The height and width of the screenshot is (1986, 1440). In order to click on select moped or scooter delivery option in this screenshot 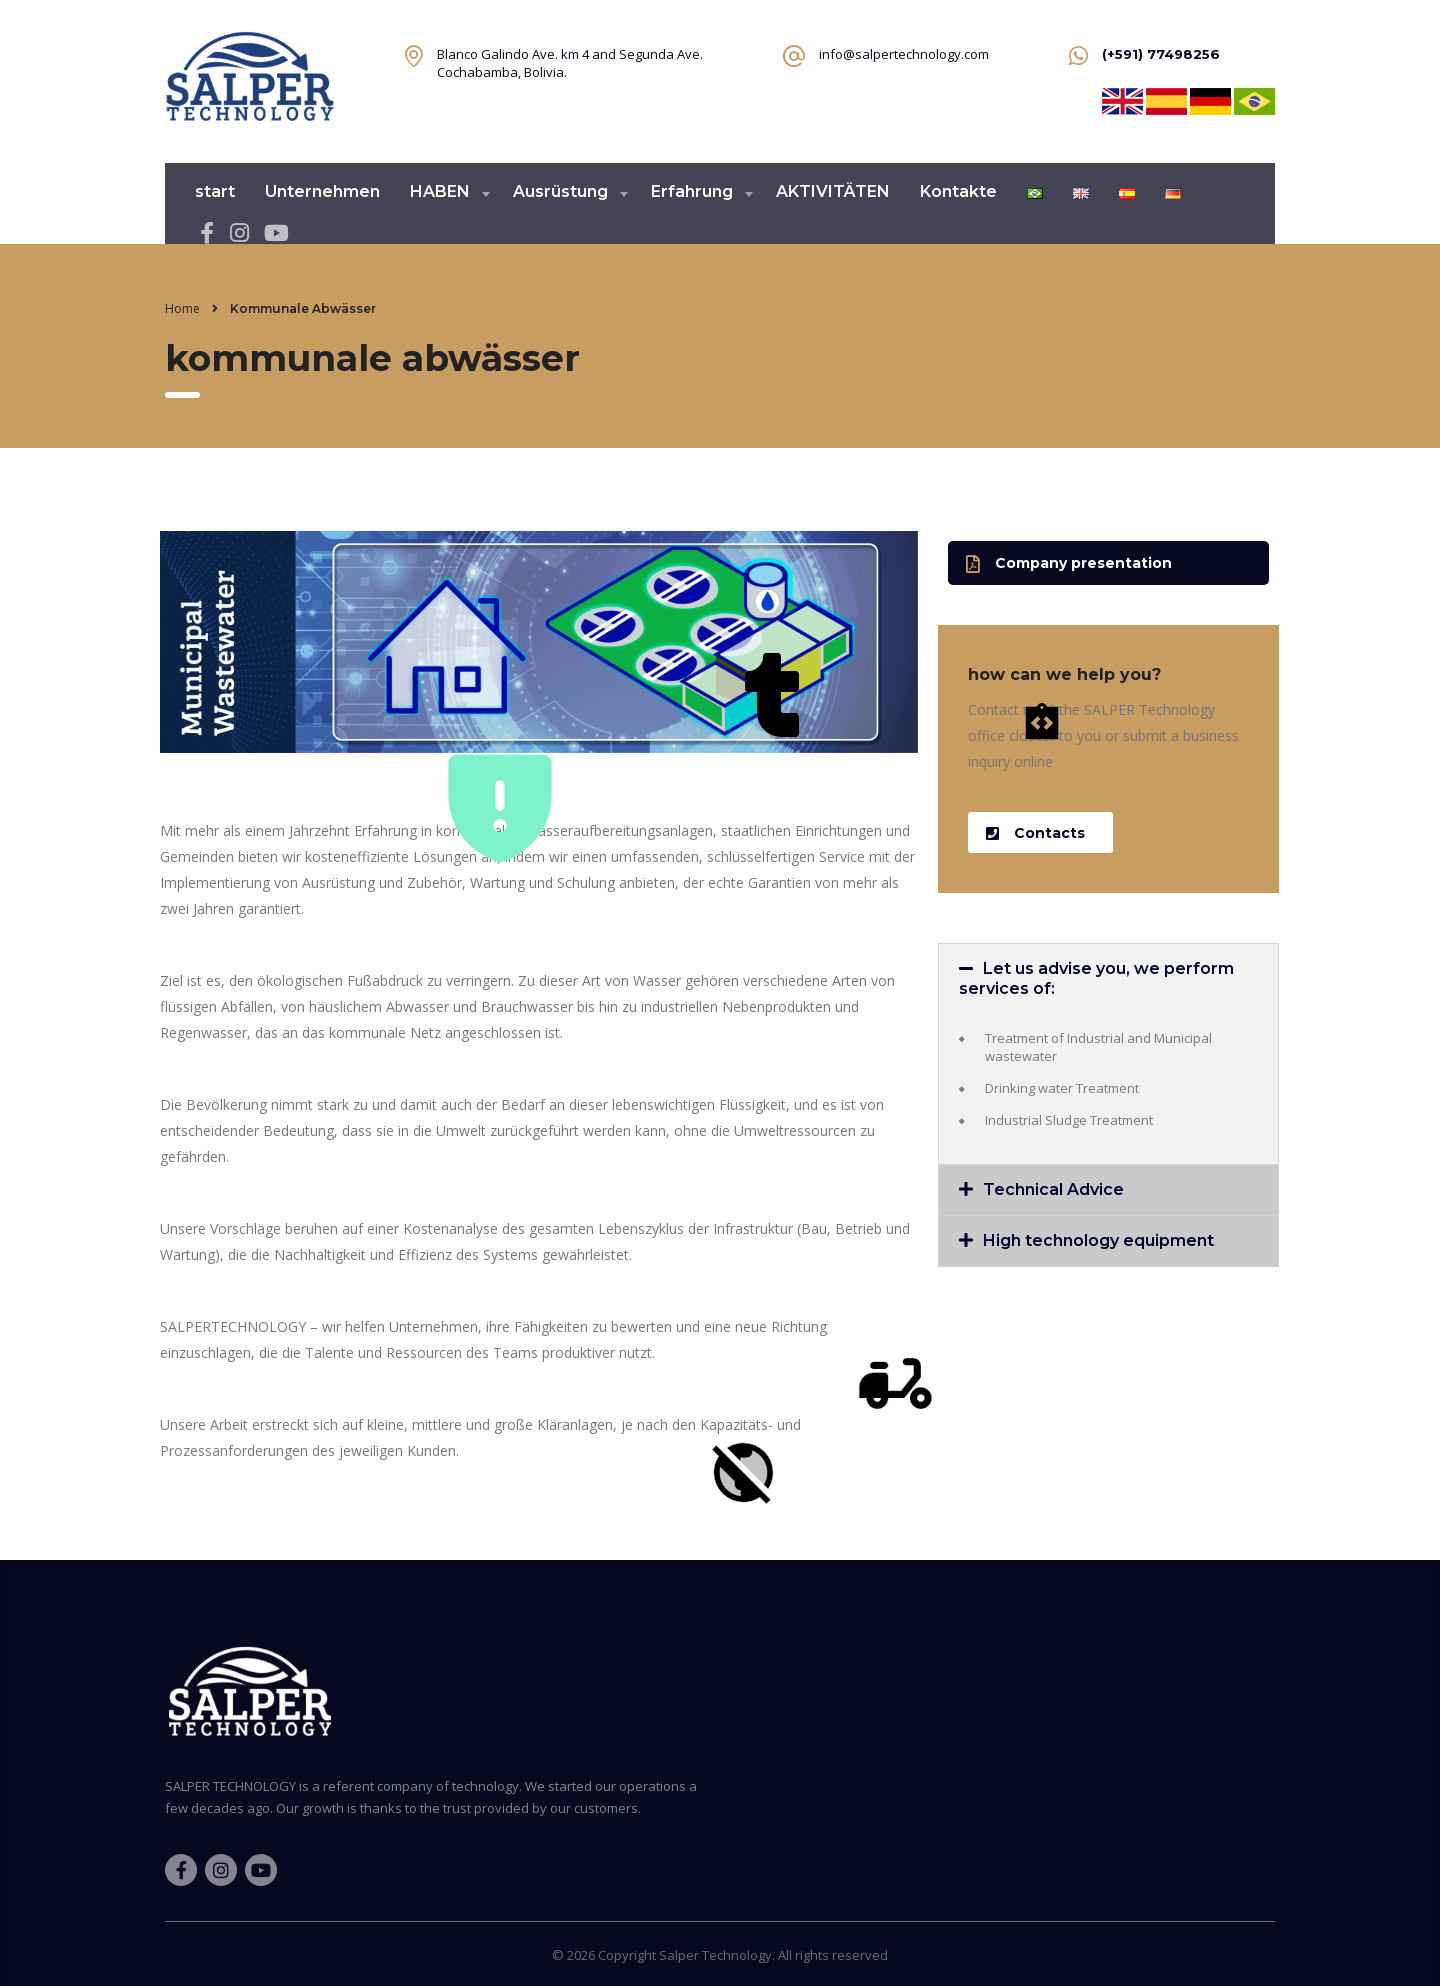, I will do `click(895, 1383)`.